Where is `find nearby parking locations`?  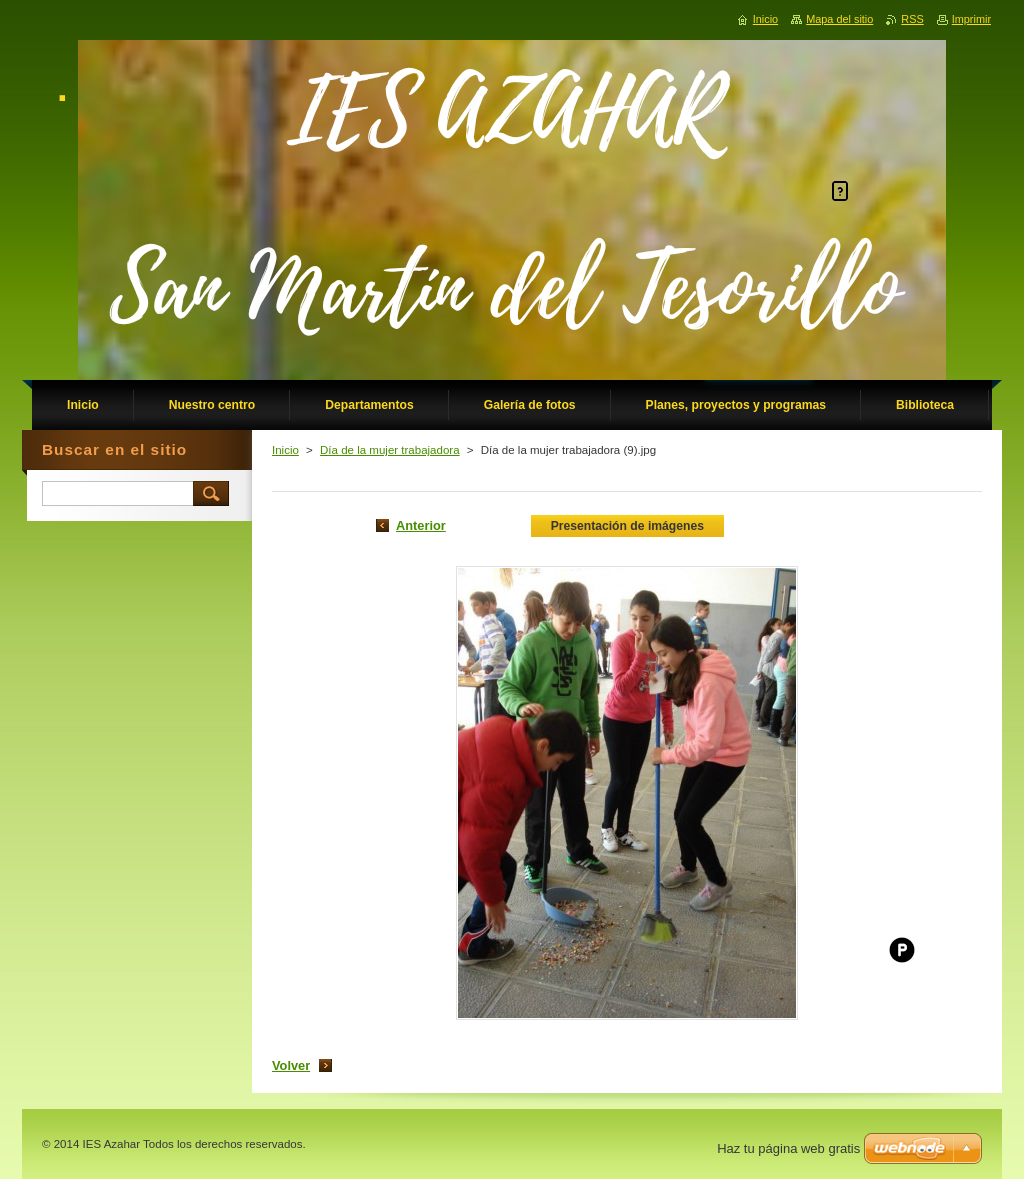
find nearby parking locations is located at coordinates (902, 950).